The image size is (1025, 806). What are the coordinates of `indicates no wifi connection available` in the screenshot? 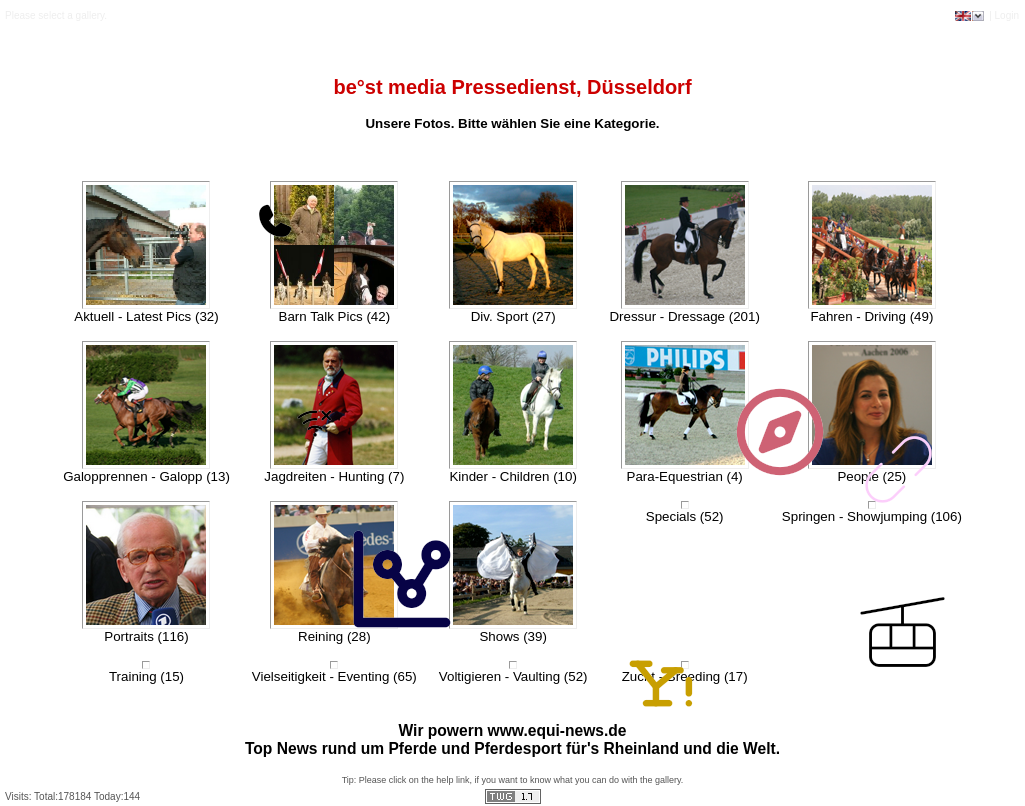 It's located at (315, 423).